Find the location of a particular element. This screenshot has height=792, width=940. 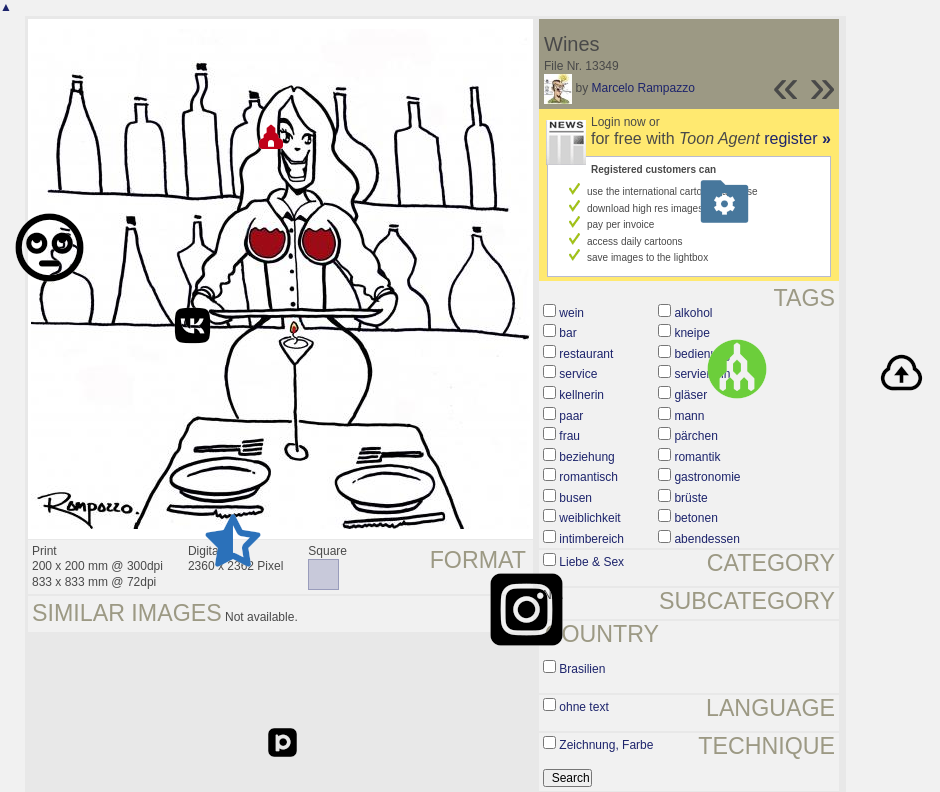

open Instagram app is located at coordinates (526, 609).